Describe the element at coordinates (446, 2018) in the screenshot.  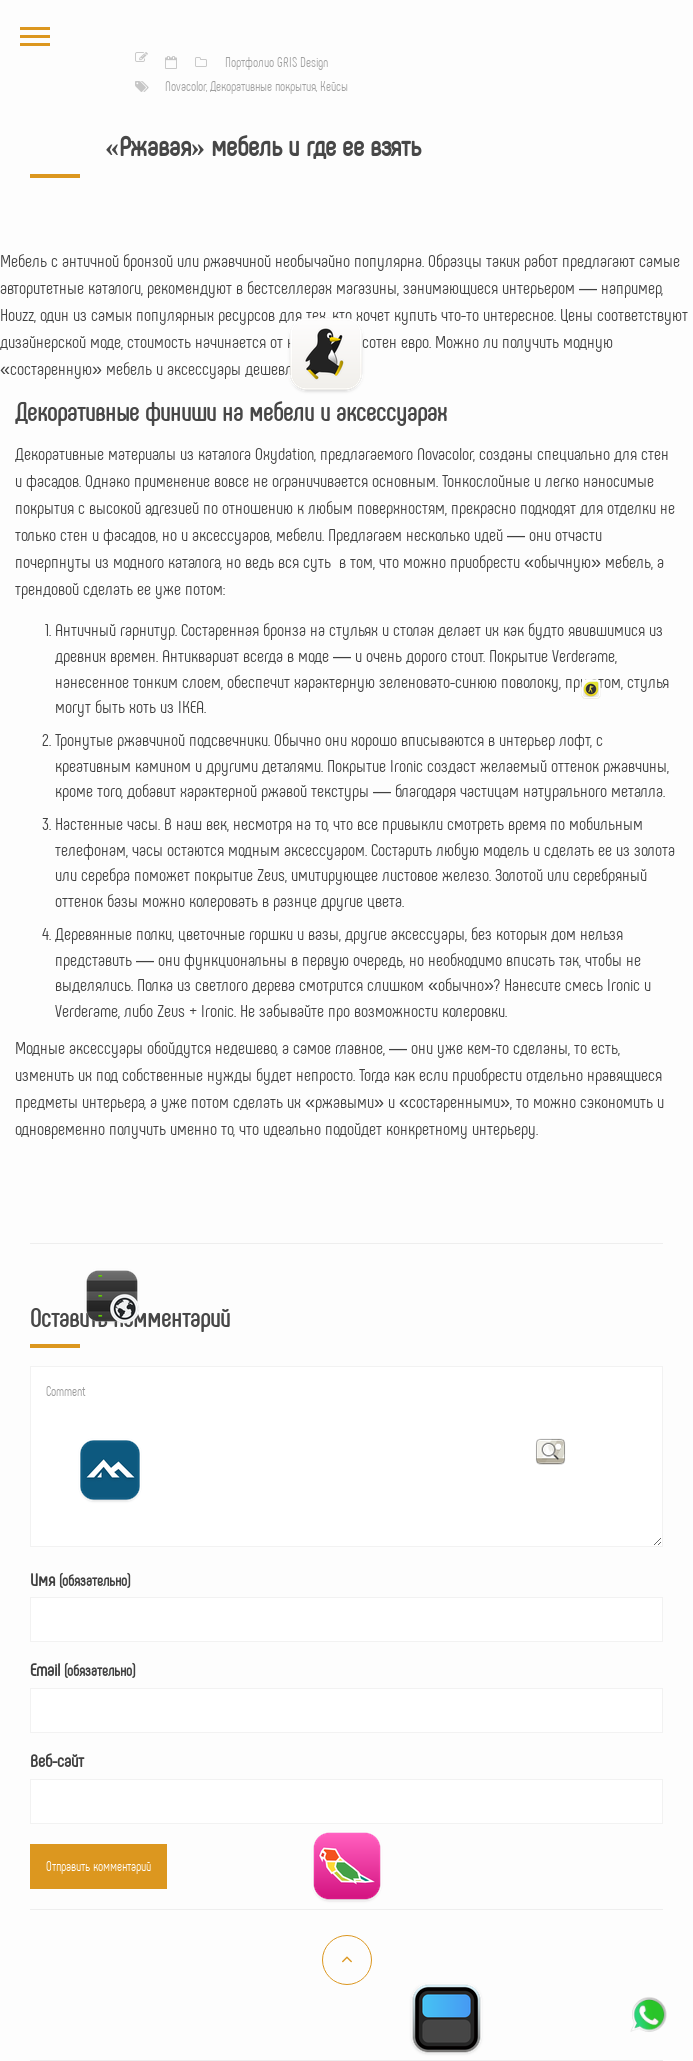
I see `open desktop activities preferences` at that location.